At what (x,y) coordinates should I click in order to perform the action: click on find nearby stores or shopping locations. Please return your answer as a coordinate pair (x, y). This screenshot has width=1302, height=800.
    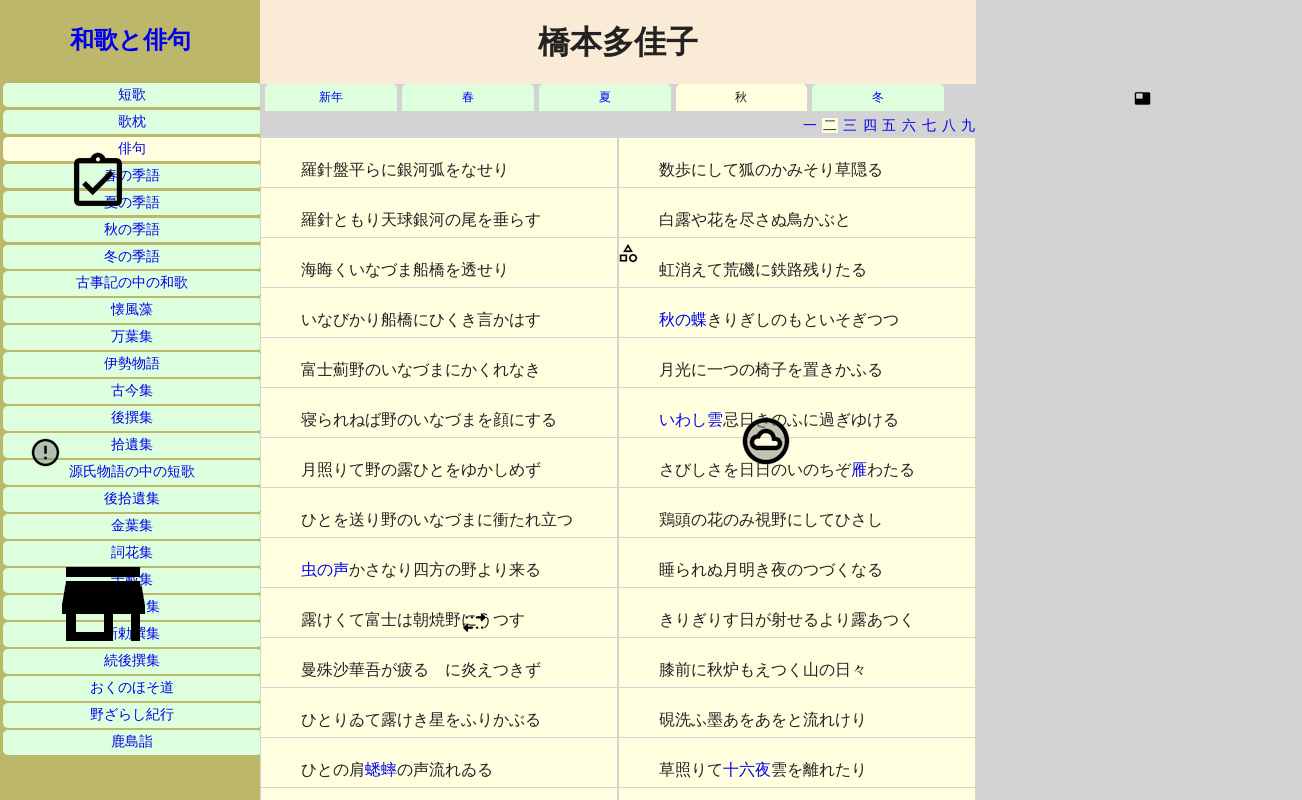
    Looking at the image, I should click on (103, 604).